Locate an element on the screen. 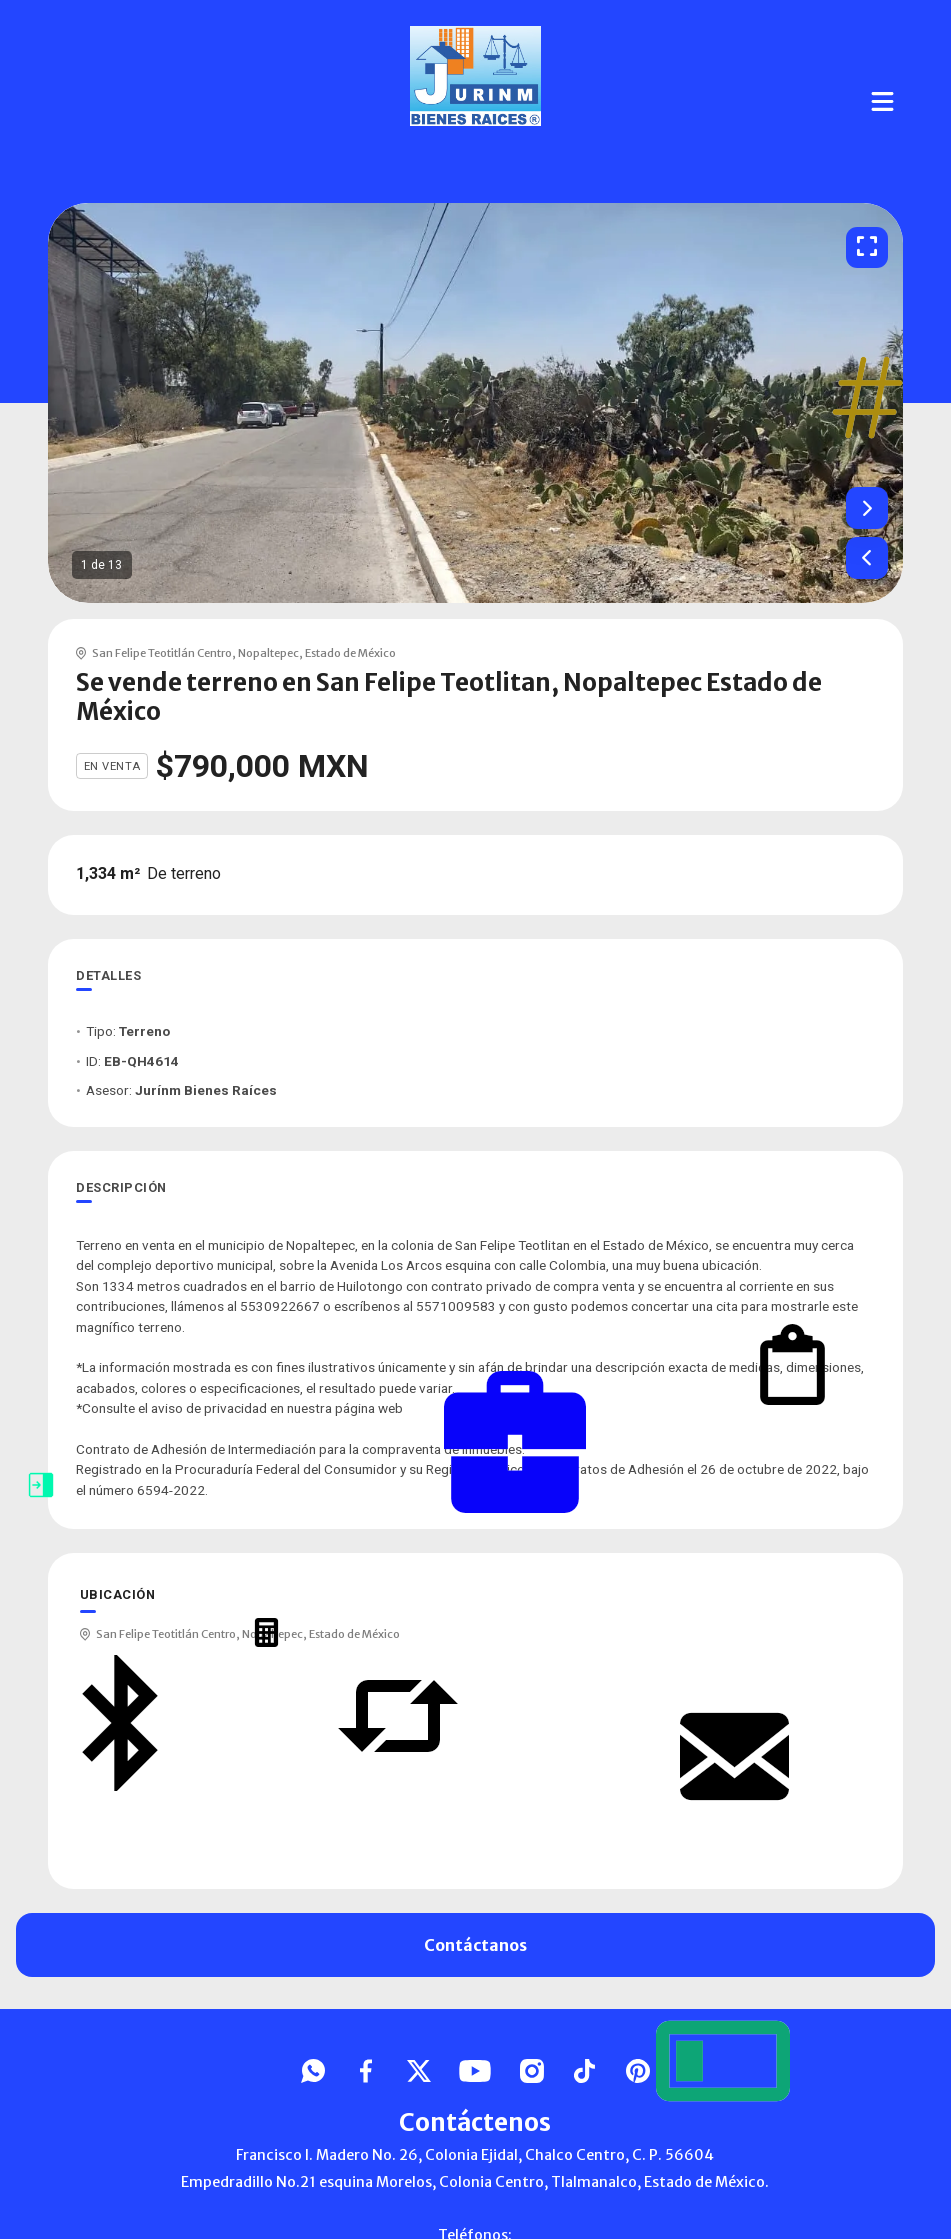 This screenshot has width=951, height=2239. dock panel to the right side of the editor is located at coordinates (41, 1485).